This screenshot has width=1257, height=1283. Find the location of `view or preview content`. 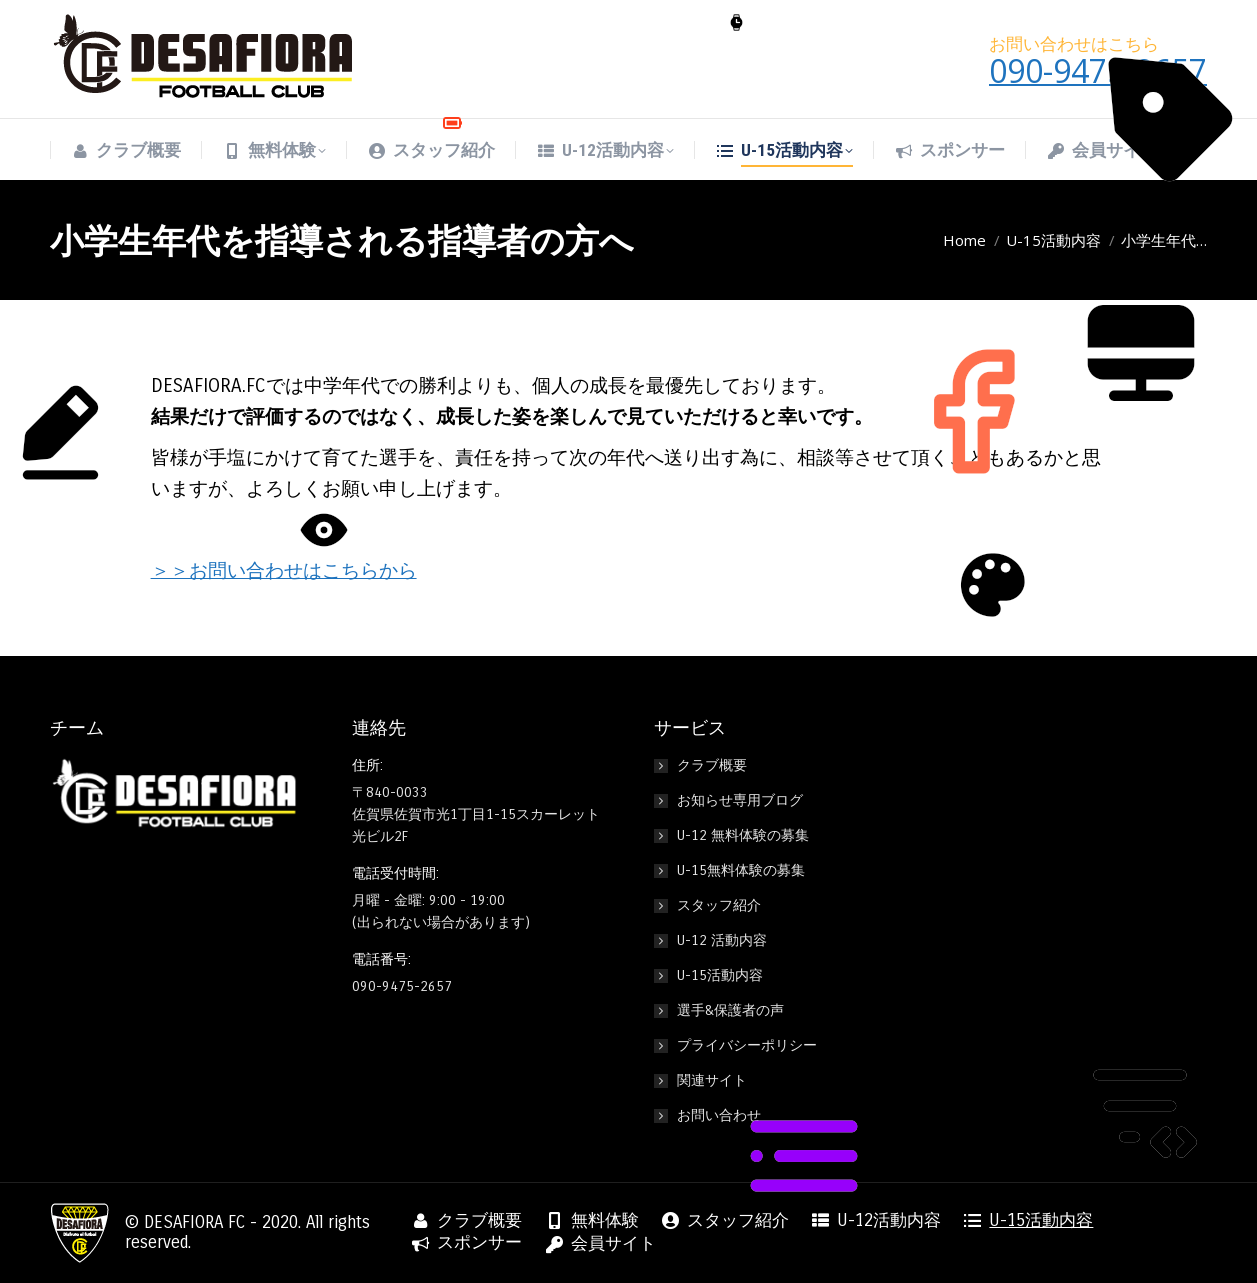

view or preview content is located at coordinates (324, 530).